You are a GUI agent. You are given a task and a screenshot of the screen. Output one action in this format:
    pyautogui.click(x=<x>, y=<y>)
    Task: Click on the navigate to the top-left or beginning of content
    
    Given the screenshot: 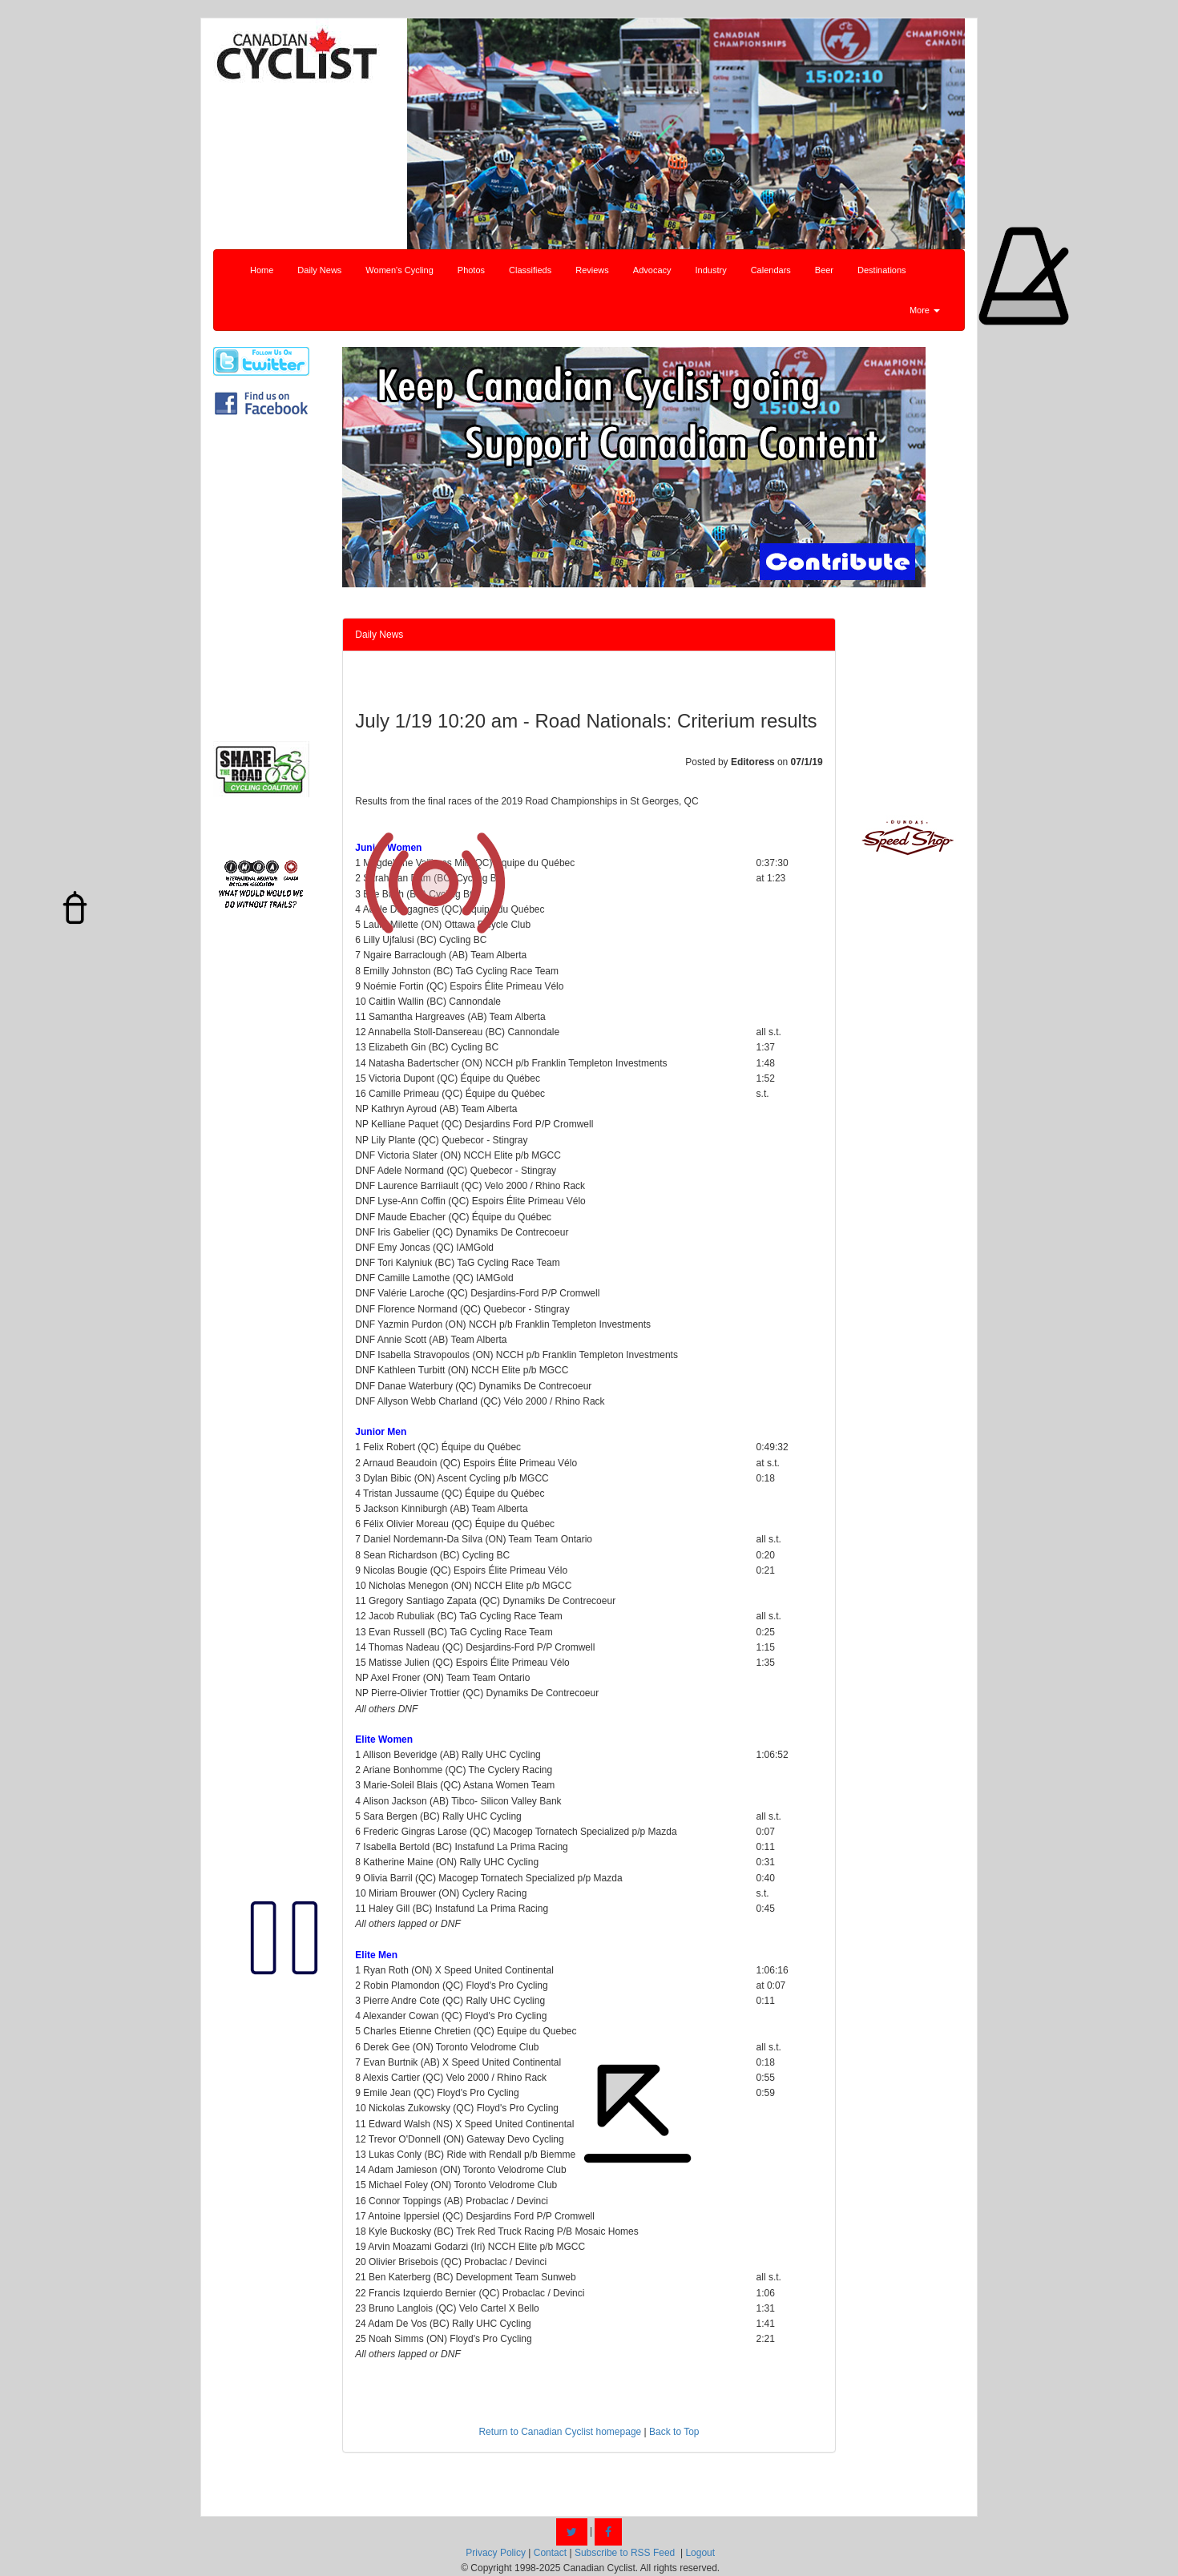 What is the action you would take?
    pyautogui.click(x=633, y=2114)
    